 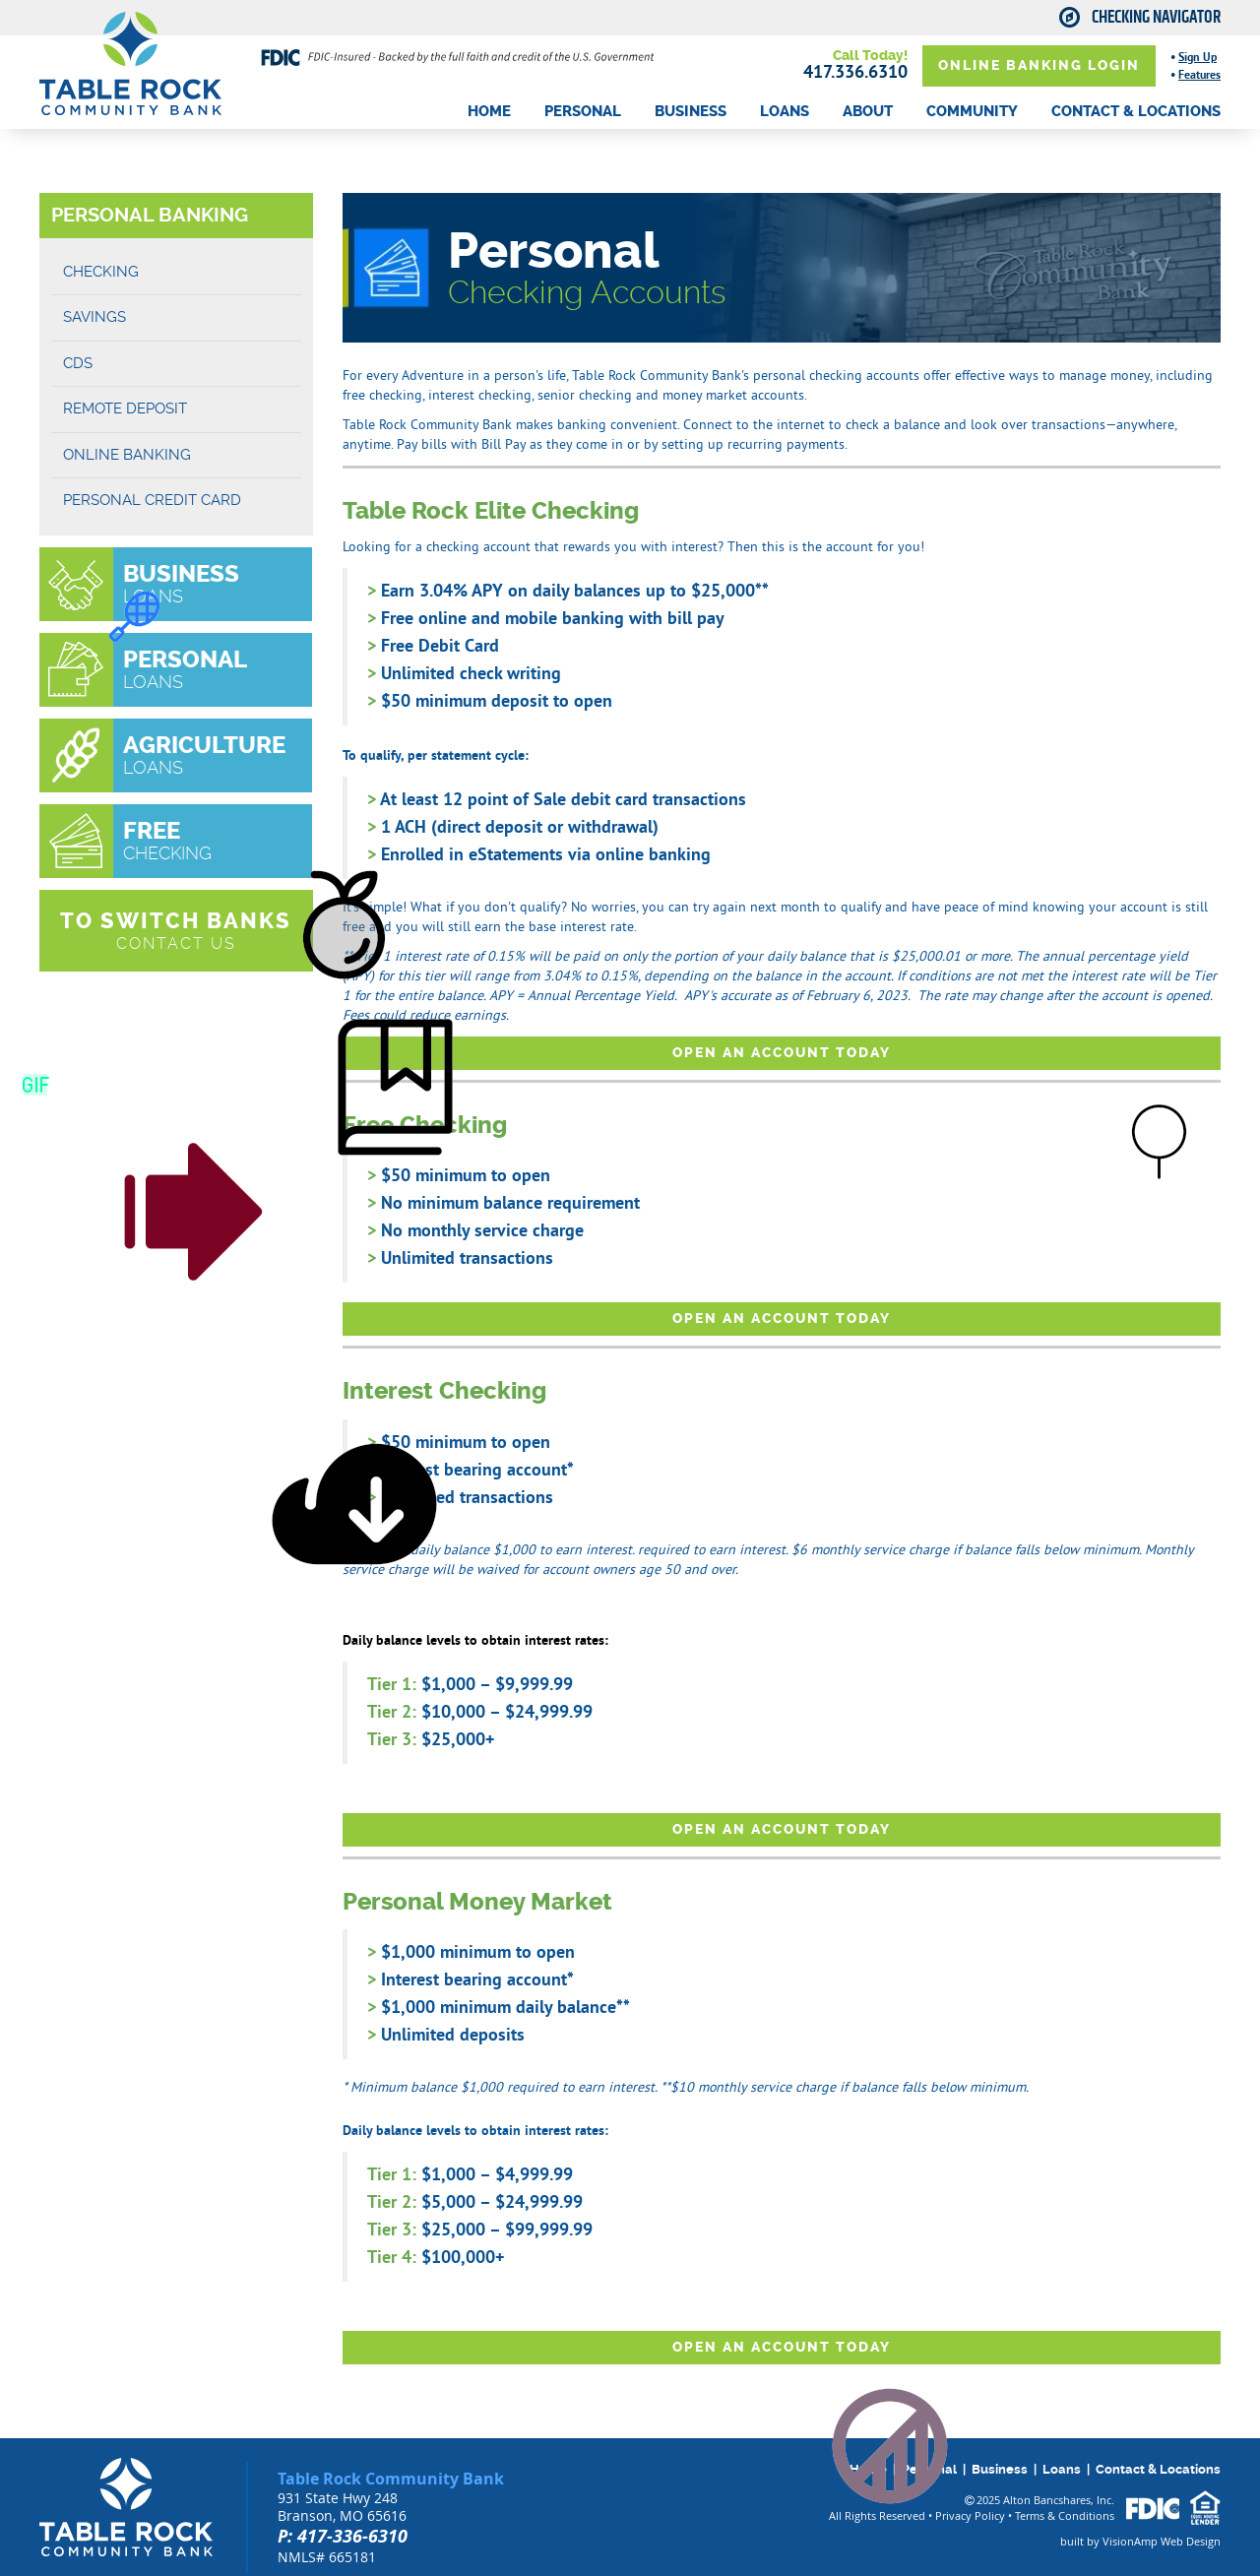 I want to click on download from the cloud, so click(x=354, y=1504).